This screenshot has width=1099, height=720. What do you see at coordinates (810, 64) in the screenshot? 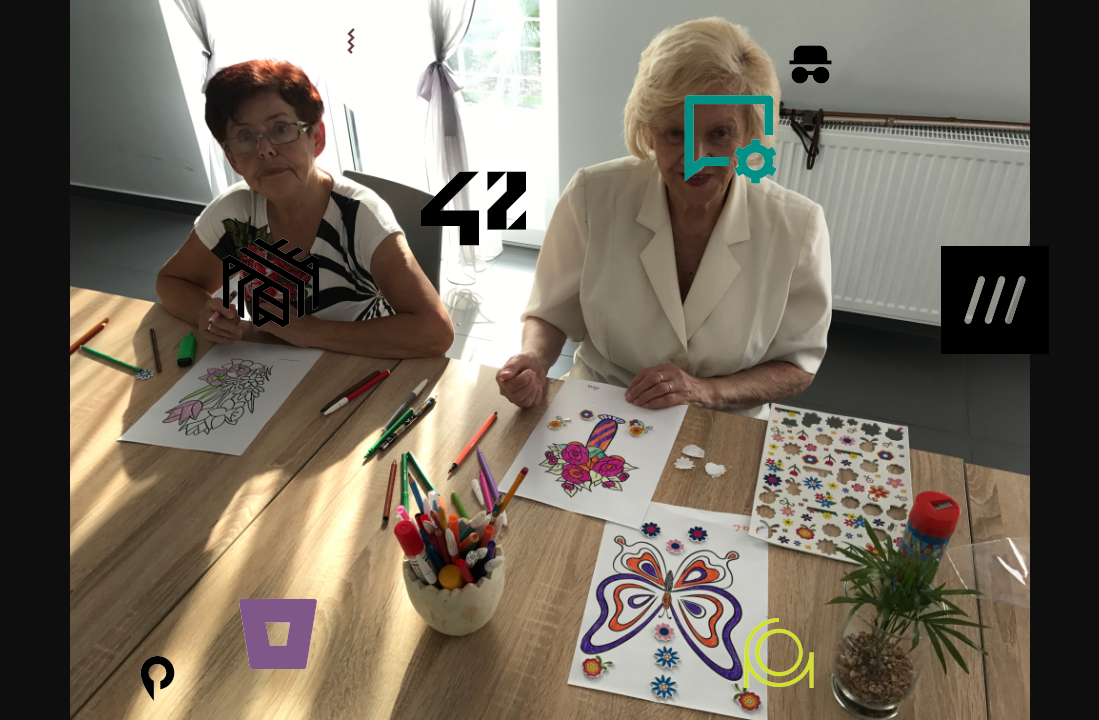
I see `enable incognito or private browsing mode` at bounding box center [810, 64].